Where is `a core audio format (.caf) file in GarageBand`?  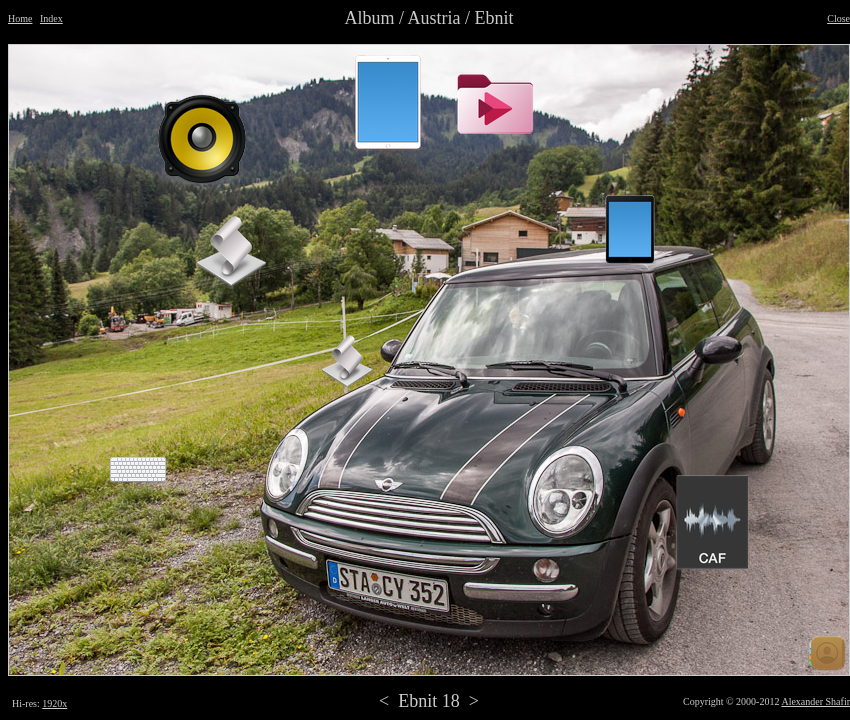
a core audio format (.caf) file in GarageBand is located at coordinates (712, 524).